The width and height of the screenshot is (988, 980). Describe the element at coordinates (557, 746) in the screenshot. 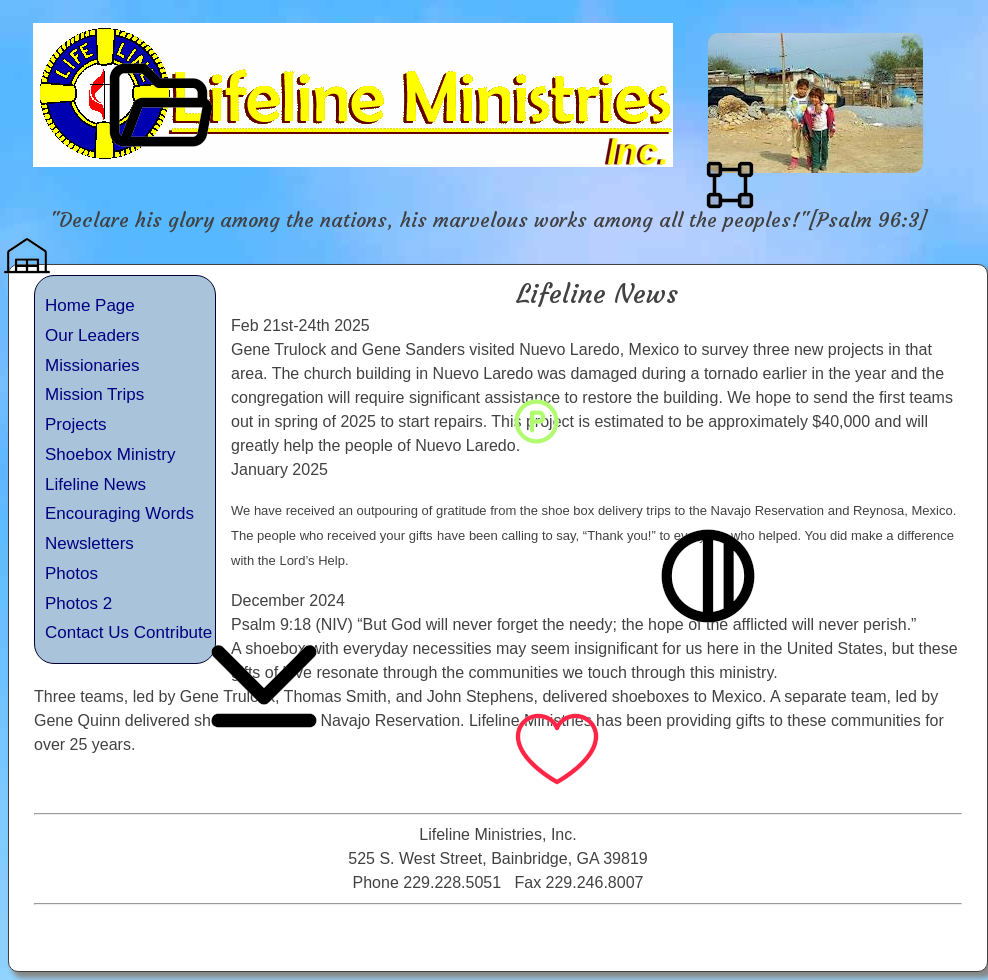

I see `add to favorites` at that location.